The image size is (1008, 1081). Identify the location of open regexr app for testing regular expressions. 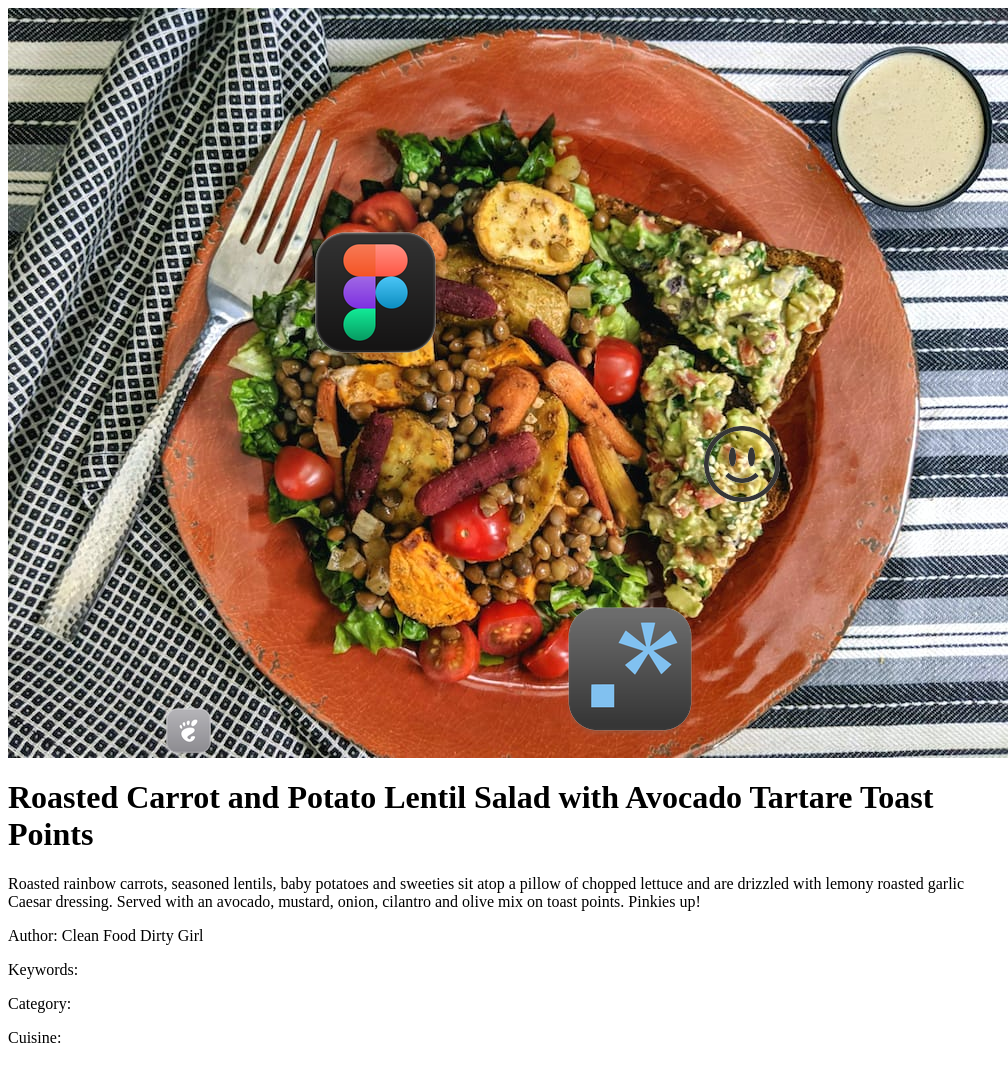
(630, 669).